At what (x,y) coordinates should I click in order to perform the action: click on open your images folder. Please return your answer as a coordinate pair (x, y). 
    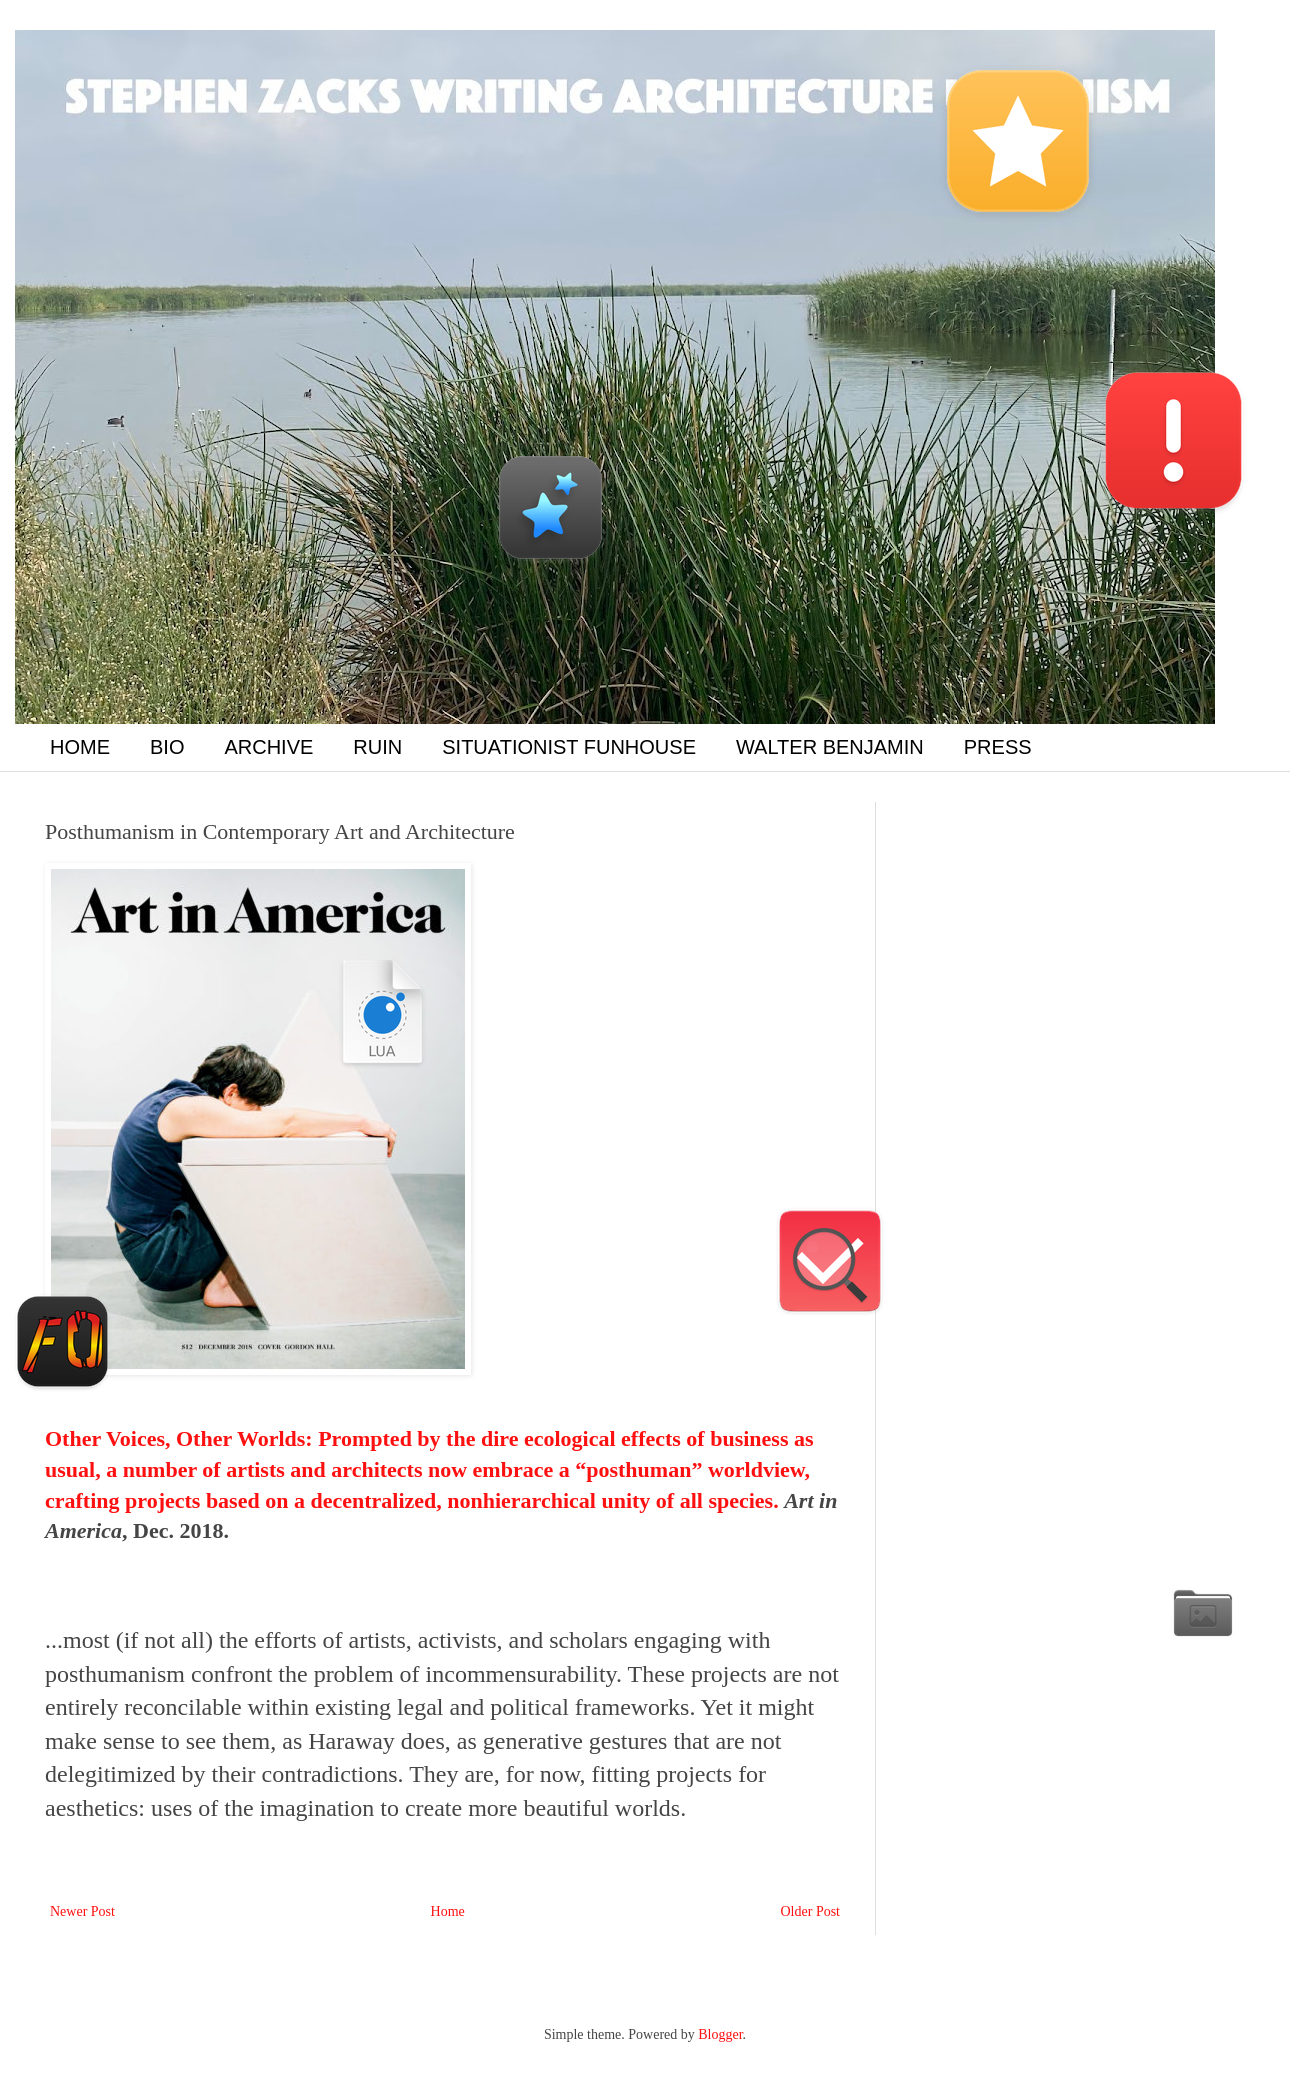
    Looking at the image, I should click on (1203, 1613).